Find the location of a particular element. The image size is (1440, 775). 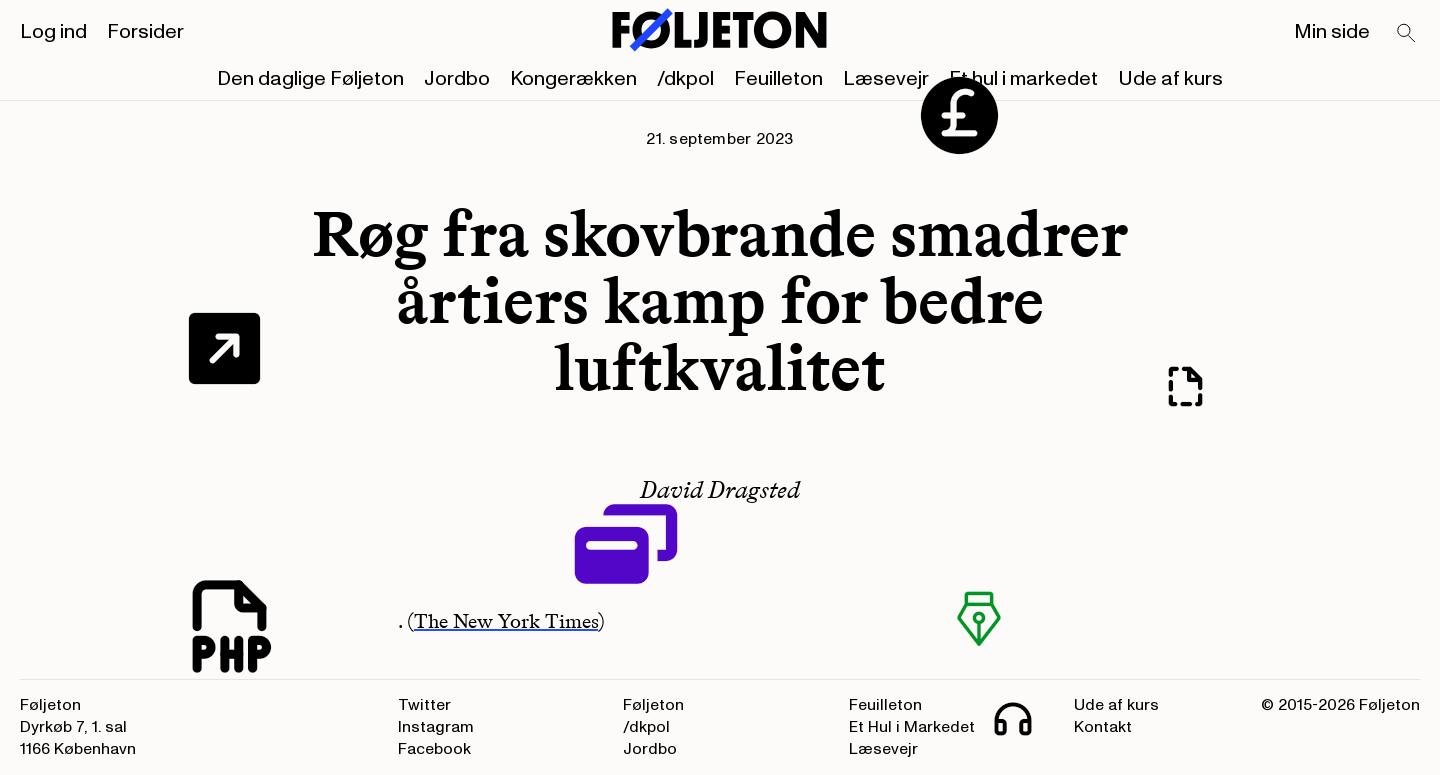

open link in new tab or window is located at coordinates (224, 348).